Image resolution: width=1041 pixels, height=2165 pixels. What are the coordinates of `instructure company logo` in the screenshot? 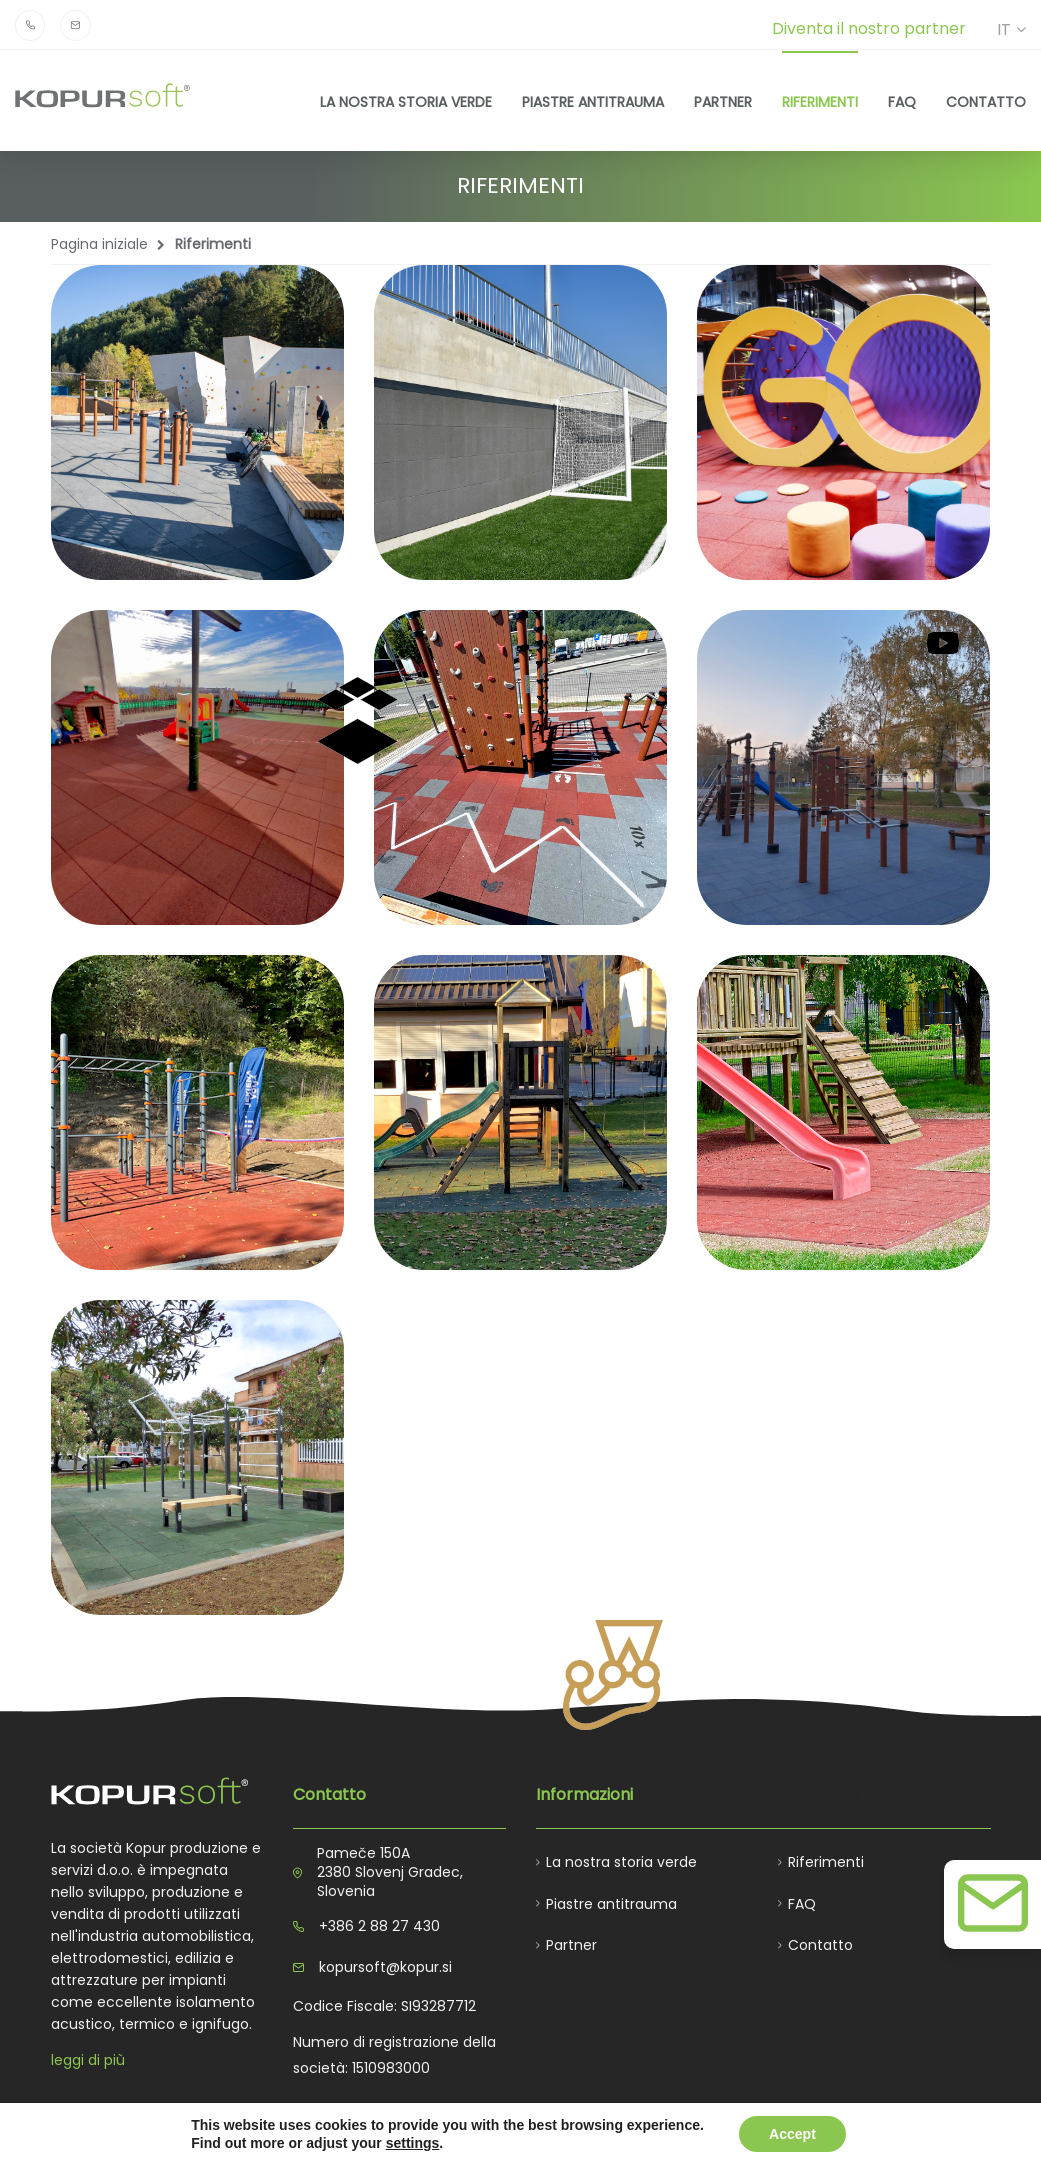 It's located at (357, 720).